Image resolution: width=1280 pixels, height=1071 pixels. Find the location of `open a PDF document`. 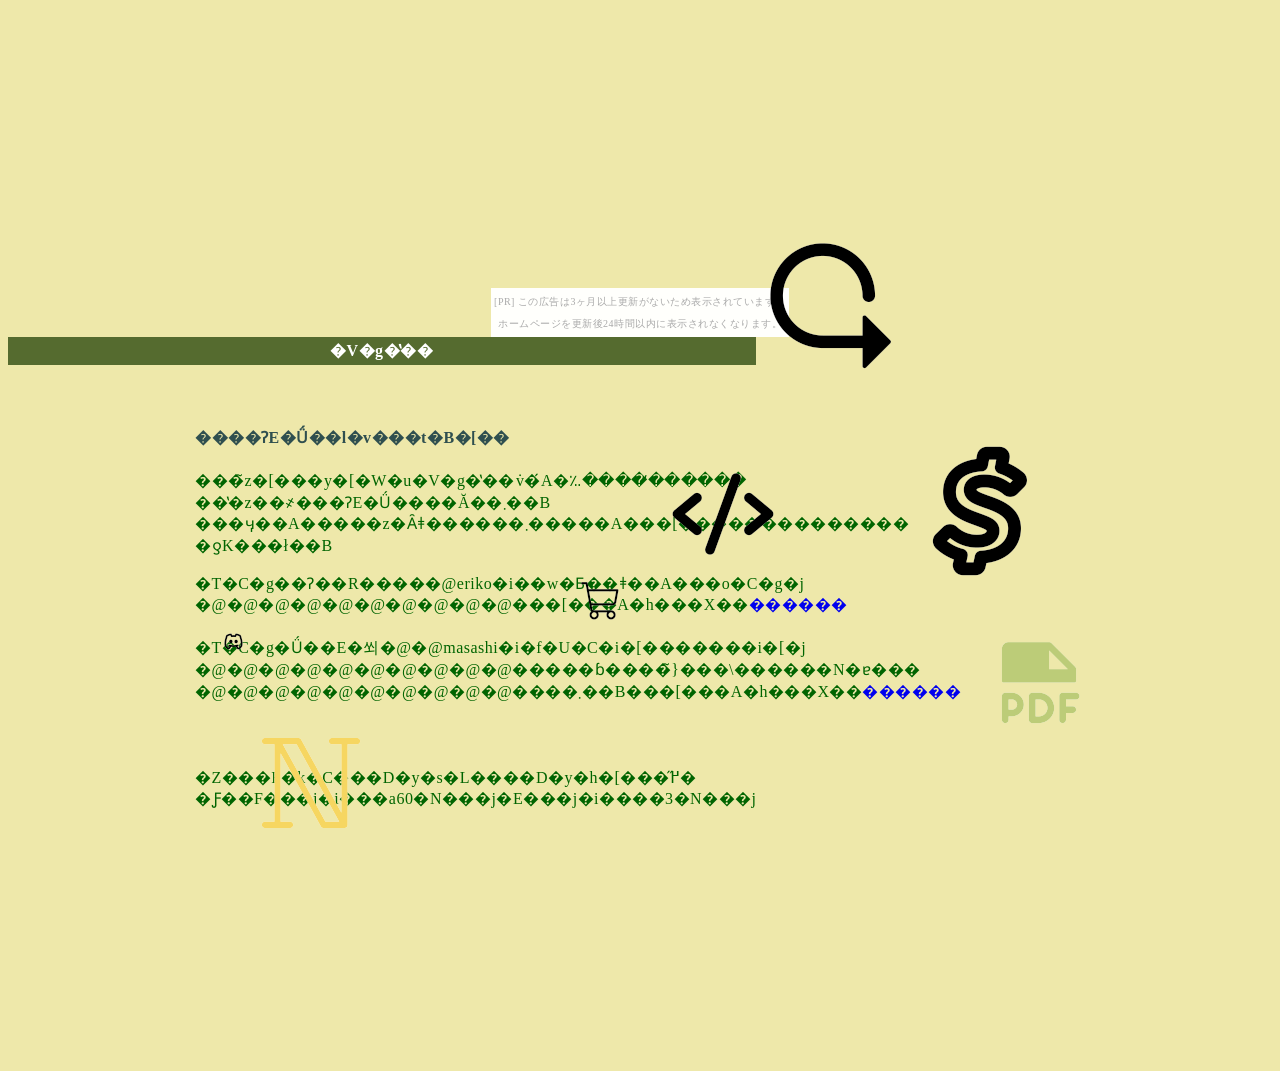

open a PDF document is located at coordinates (1039, 686).